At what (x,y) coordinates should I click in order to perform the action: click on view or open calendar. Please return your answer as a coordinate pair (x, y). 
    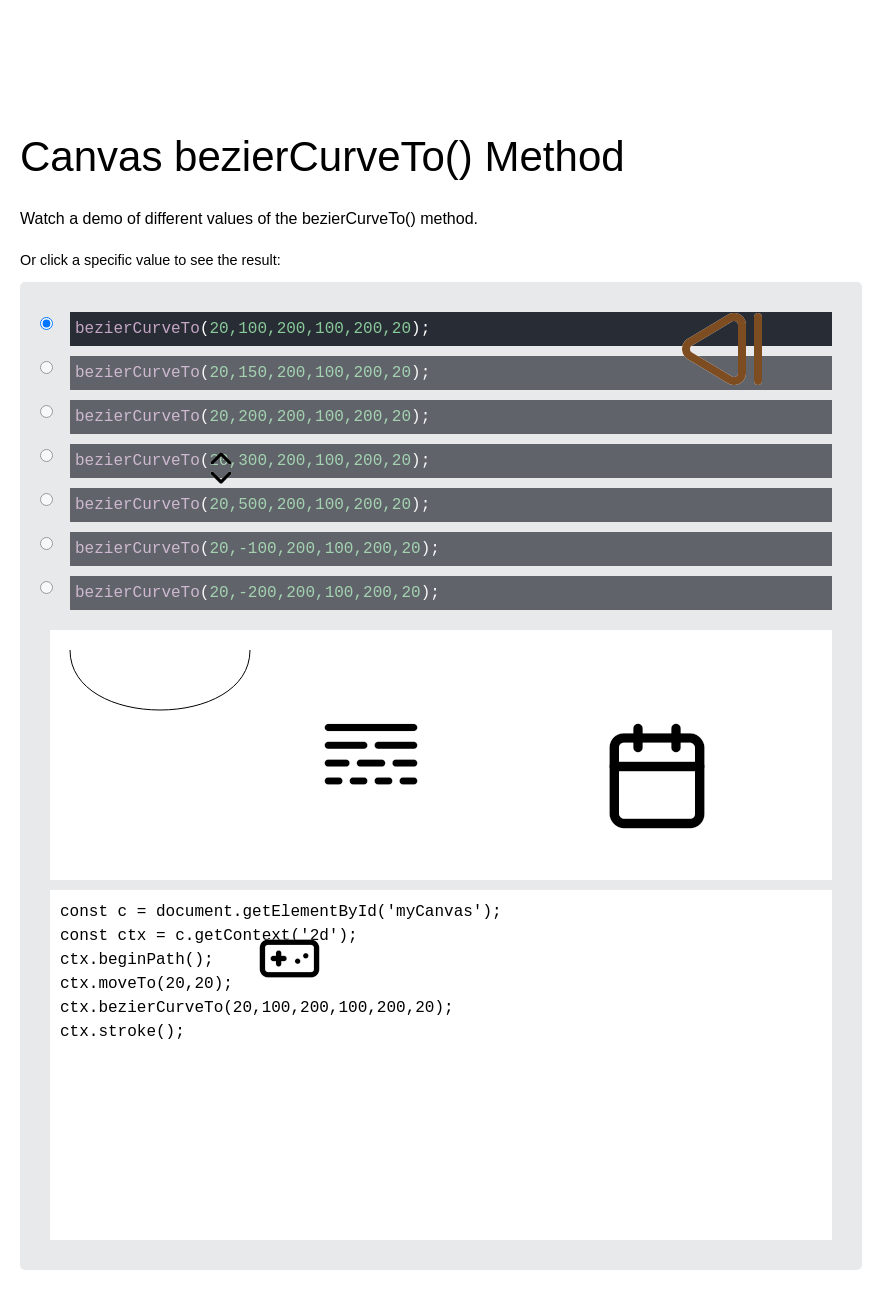
    Looking at the image, I should click on (657, 776).